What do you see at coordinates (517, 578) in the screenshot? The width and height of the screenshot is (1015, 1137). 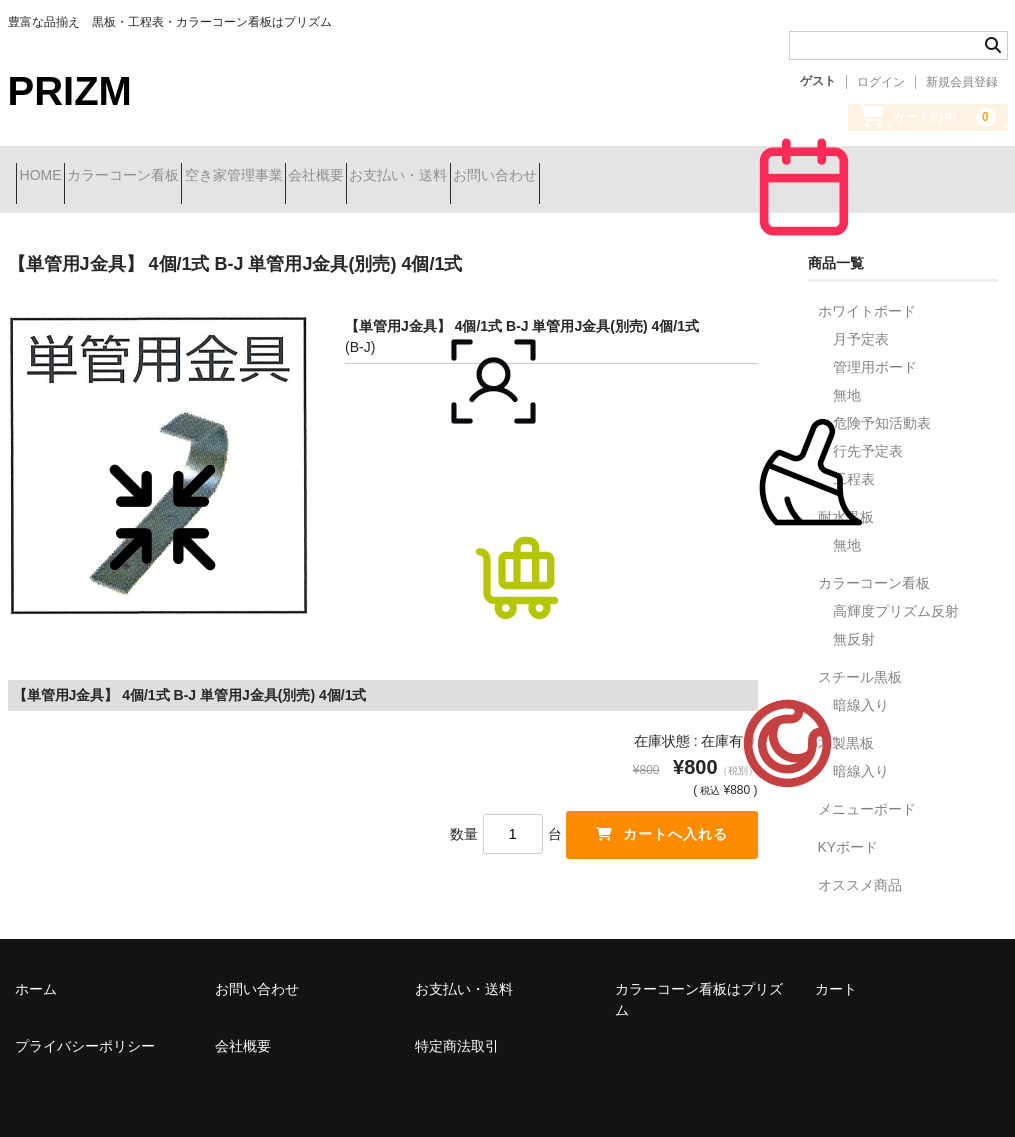 I see `baggage claim area indicator` at bounding box center [517, 578].